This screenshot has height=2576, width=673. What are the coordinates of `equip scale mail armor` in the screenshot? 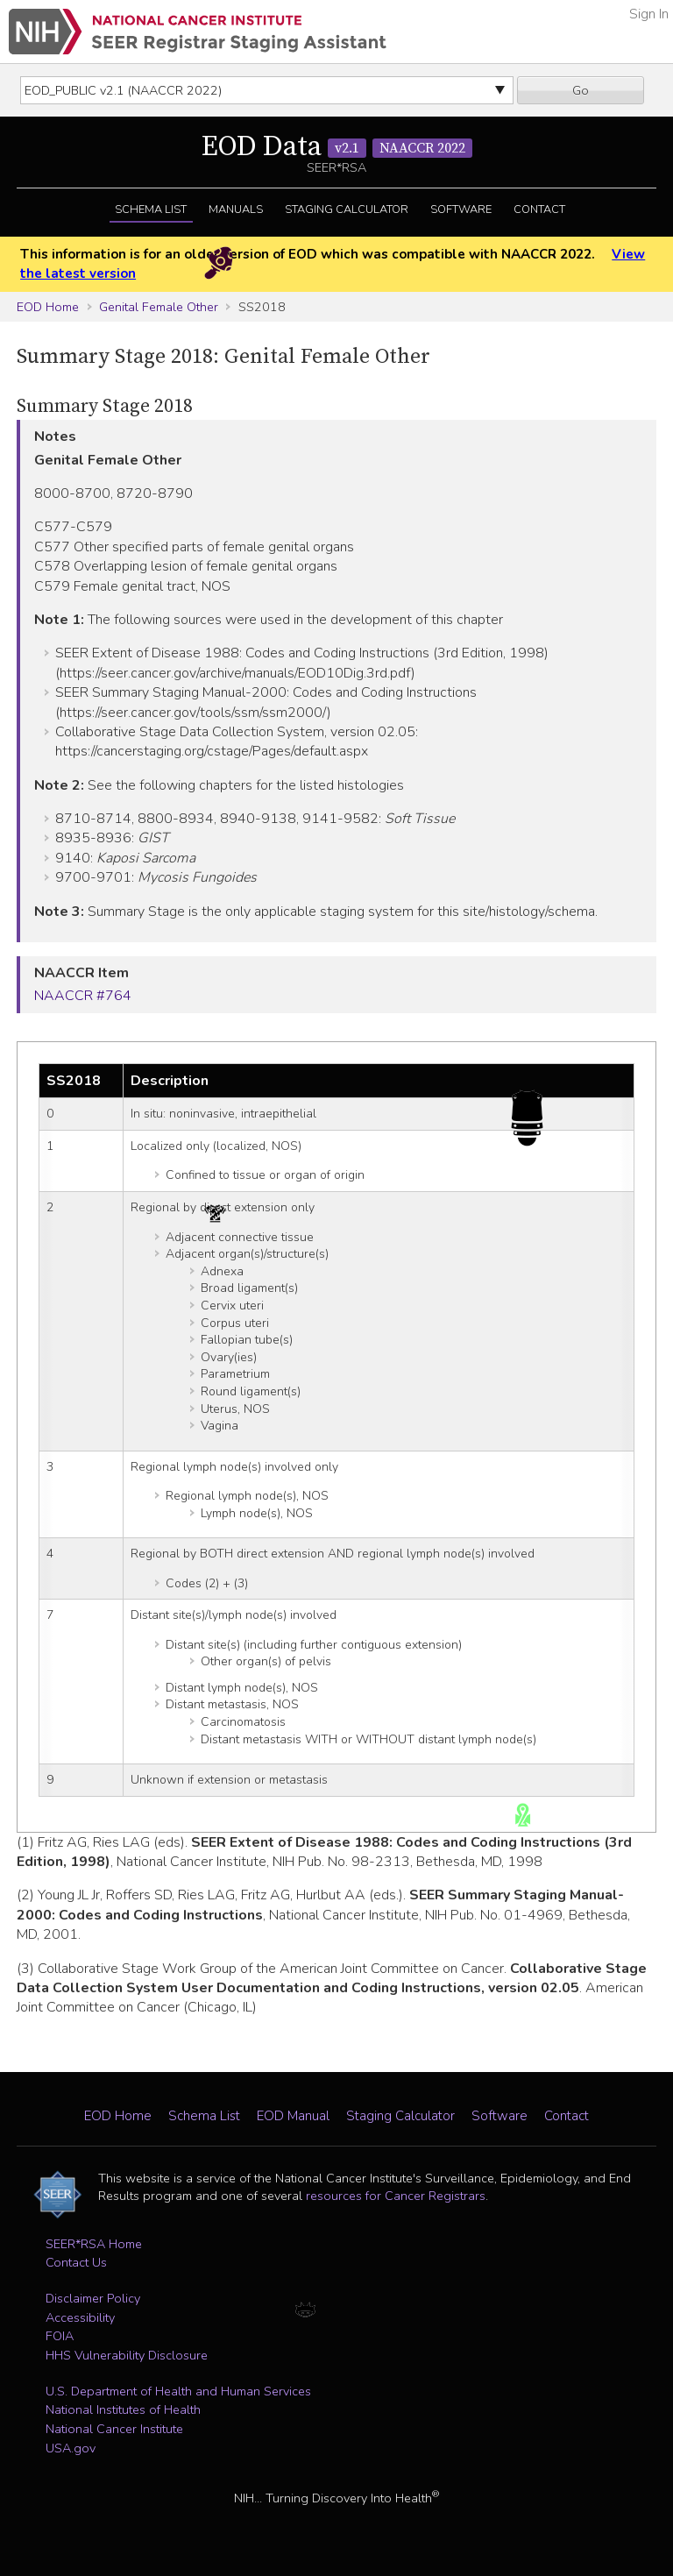 It's located at (215, 1213).